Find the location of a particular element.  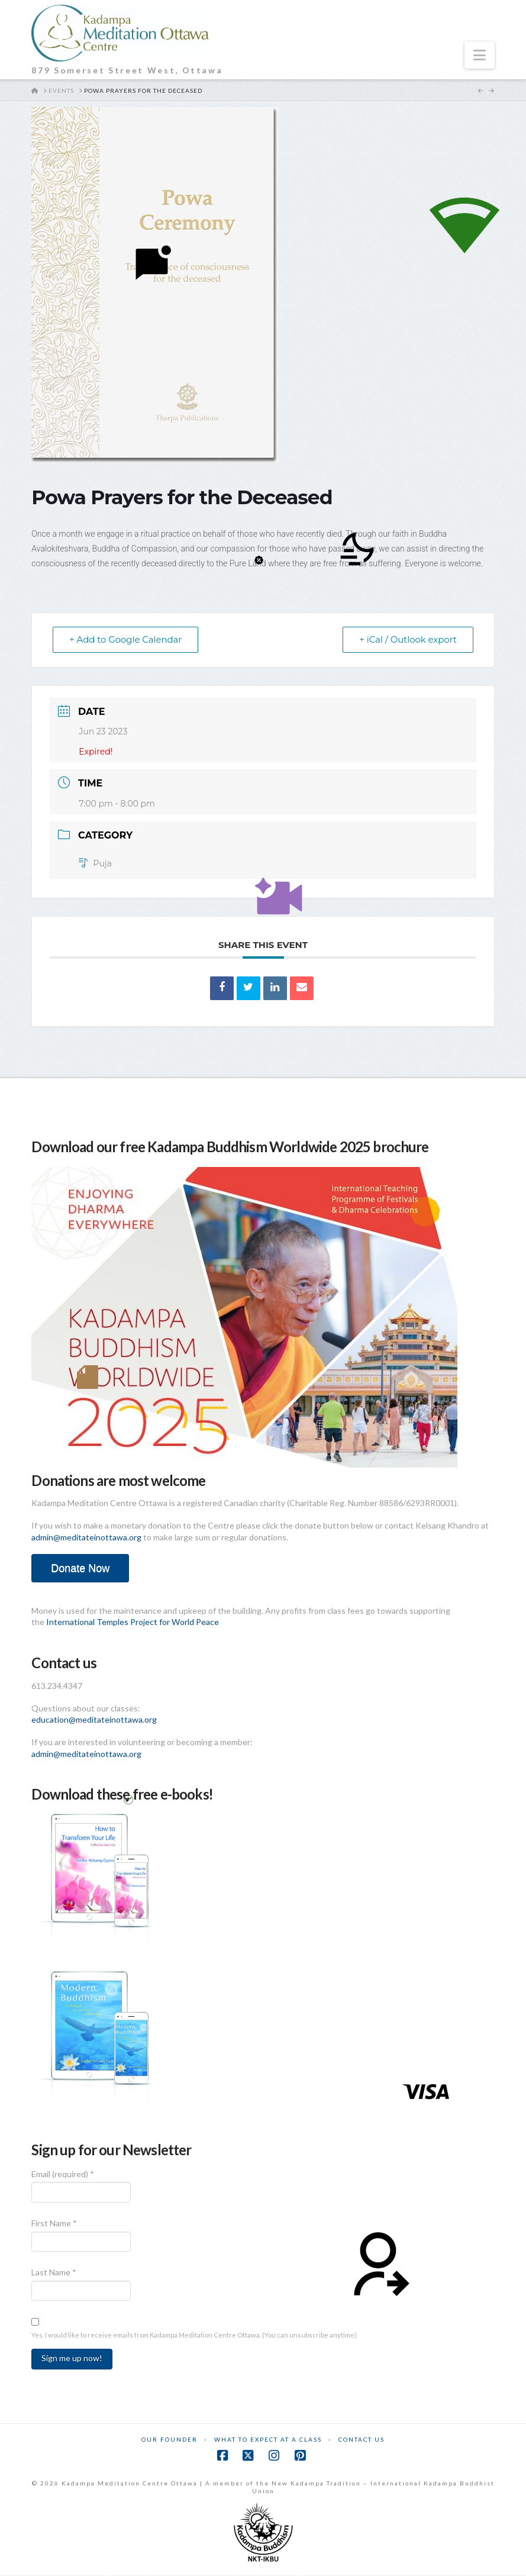

Scrapy web scraping framework logo is located at coordinates (128, 1800).